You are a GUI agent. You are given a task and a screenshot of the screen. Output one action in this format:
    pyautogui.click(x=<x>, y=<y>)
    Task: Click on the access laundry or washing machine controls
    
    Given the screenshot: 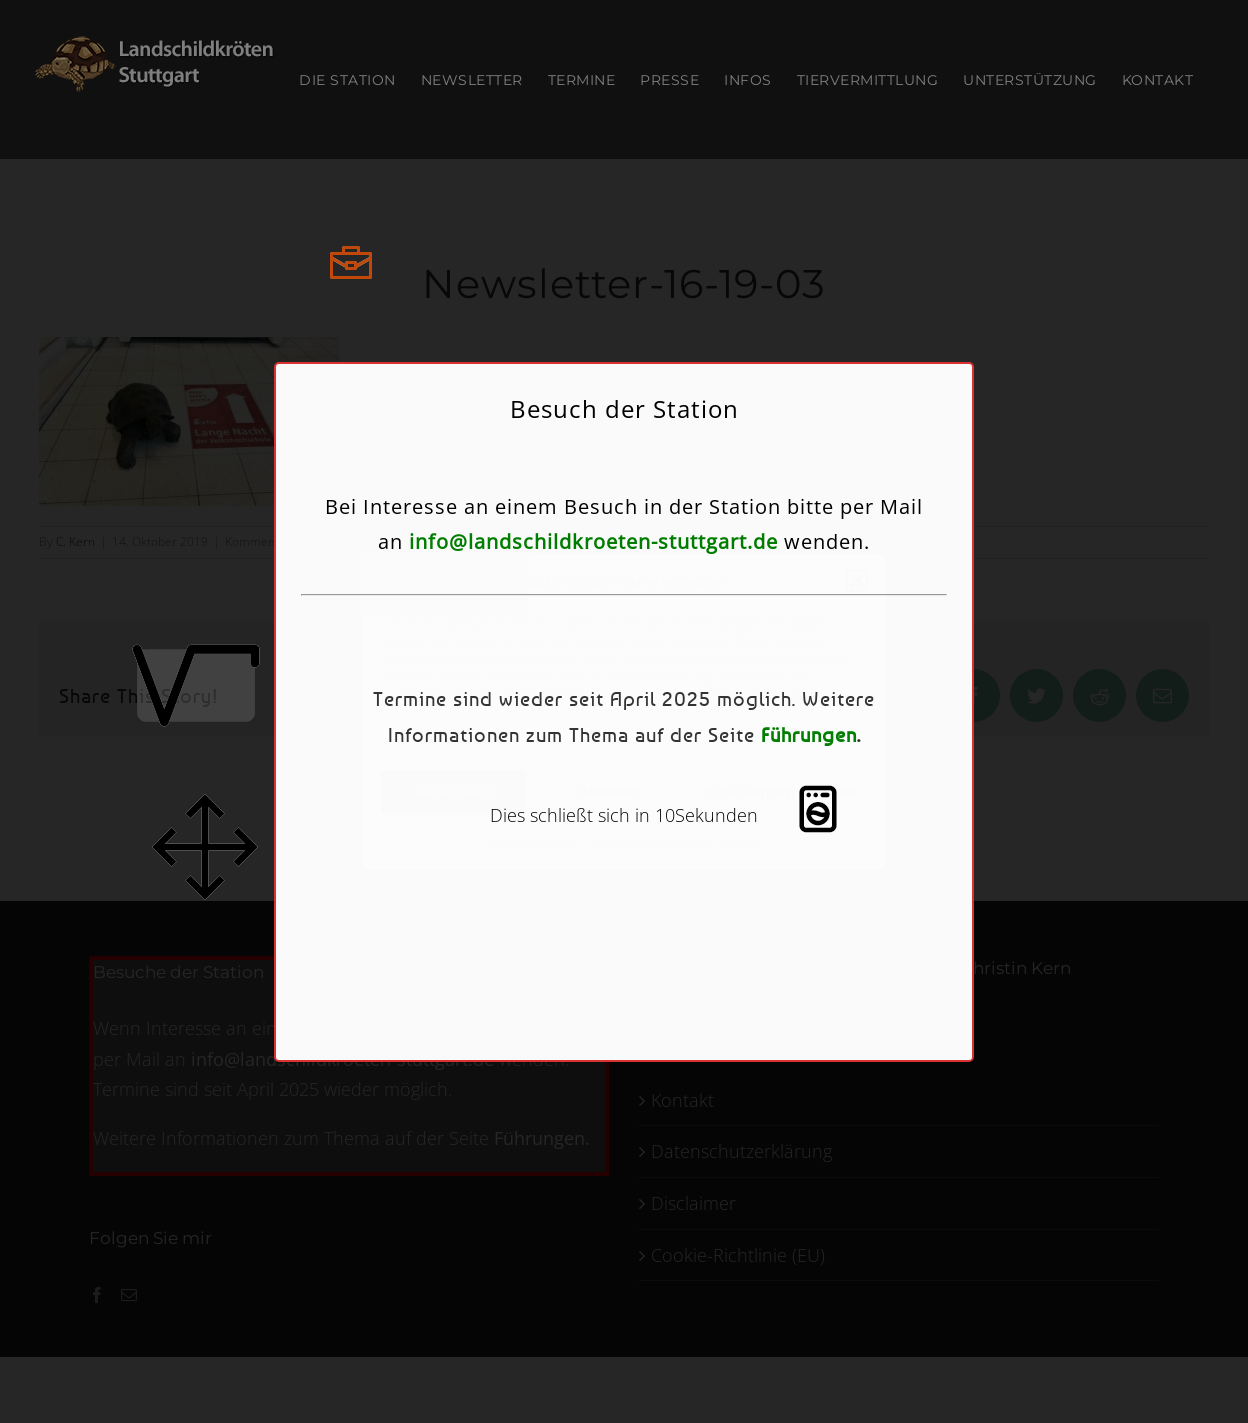 What is the action you would take?
    pyautogui.click(x=818, y=809)
    